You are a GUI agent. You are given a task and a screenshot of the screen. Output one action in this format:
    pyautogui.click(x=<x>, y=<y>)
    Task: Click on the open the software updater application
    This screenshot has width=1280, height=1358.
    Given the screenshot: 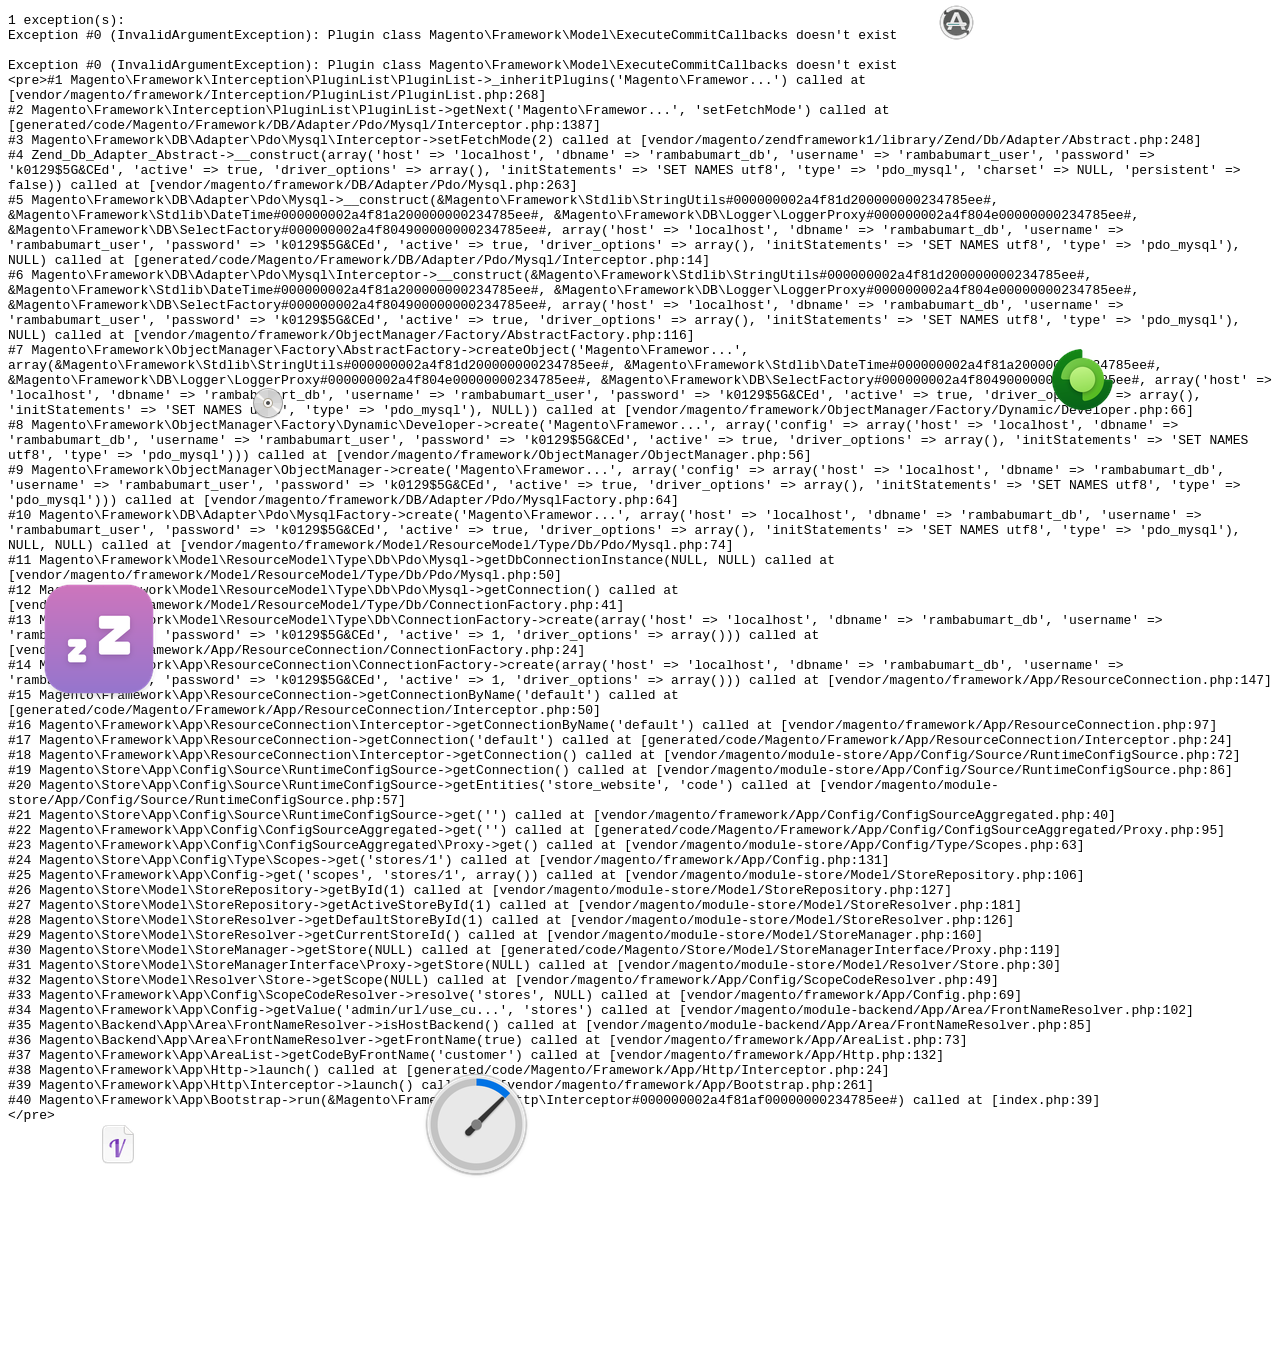 What is the action you would take?
    pyautogui.click(x=956, y=22)
    